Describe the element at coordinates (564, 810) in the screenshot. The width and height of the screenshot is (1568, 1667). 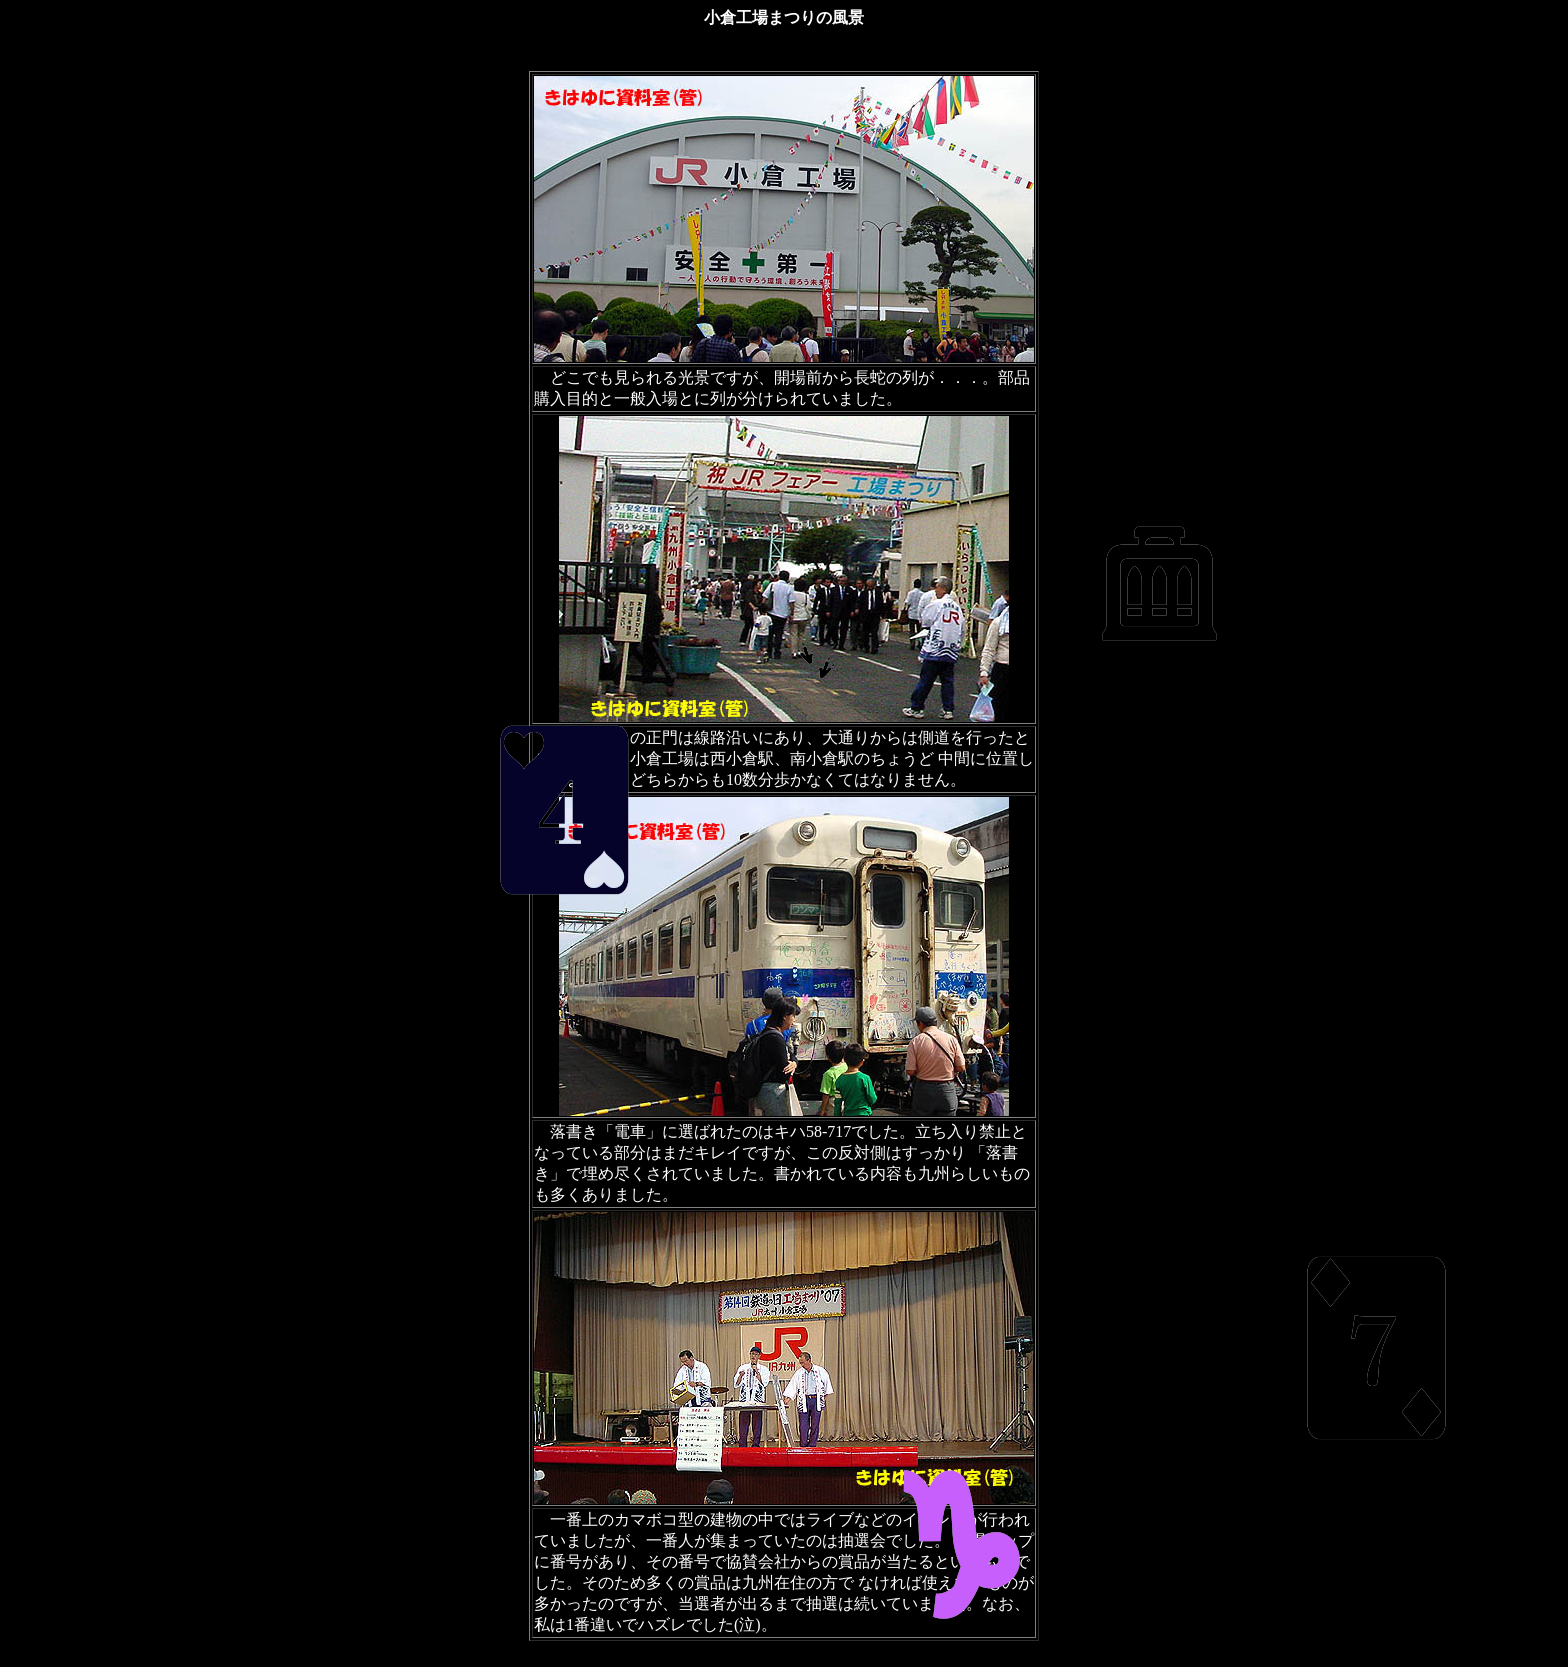
I see `four of hearts playing card` at that location.